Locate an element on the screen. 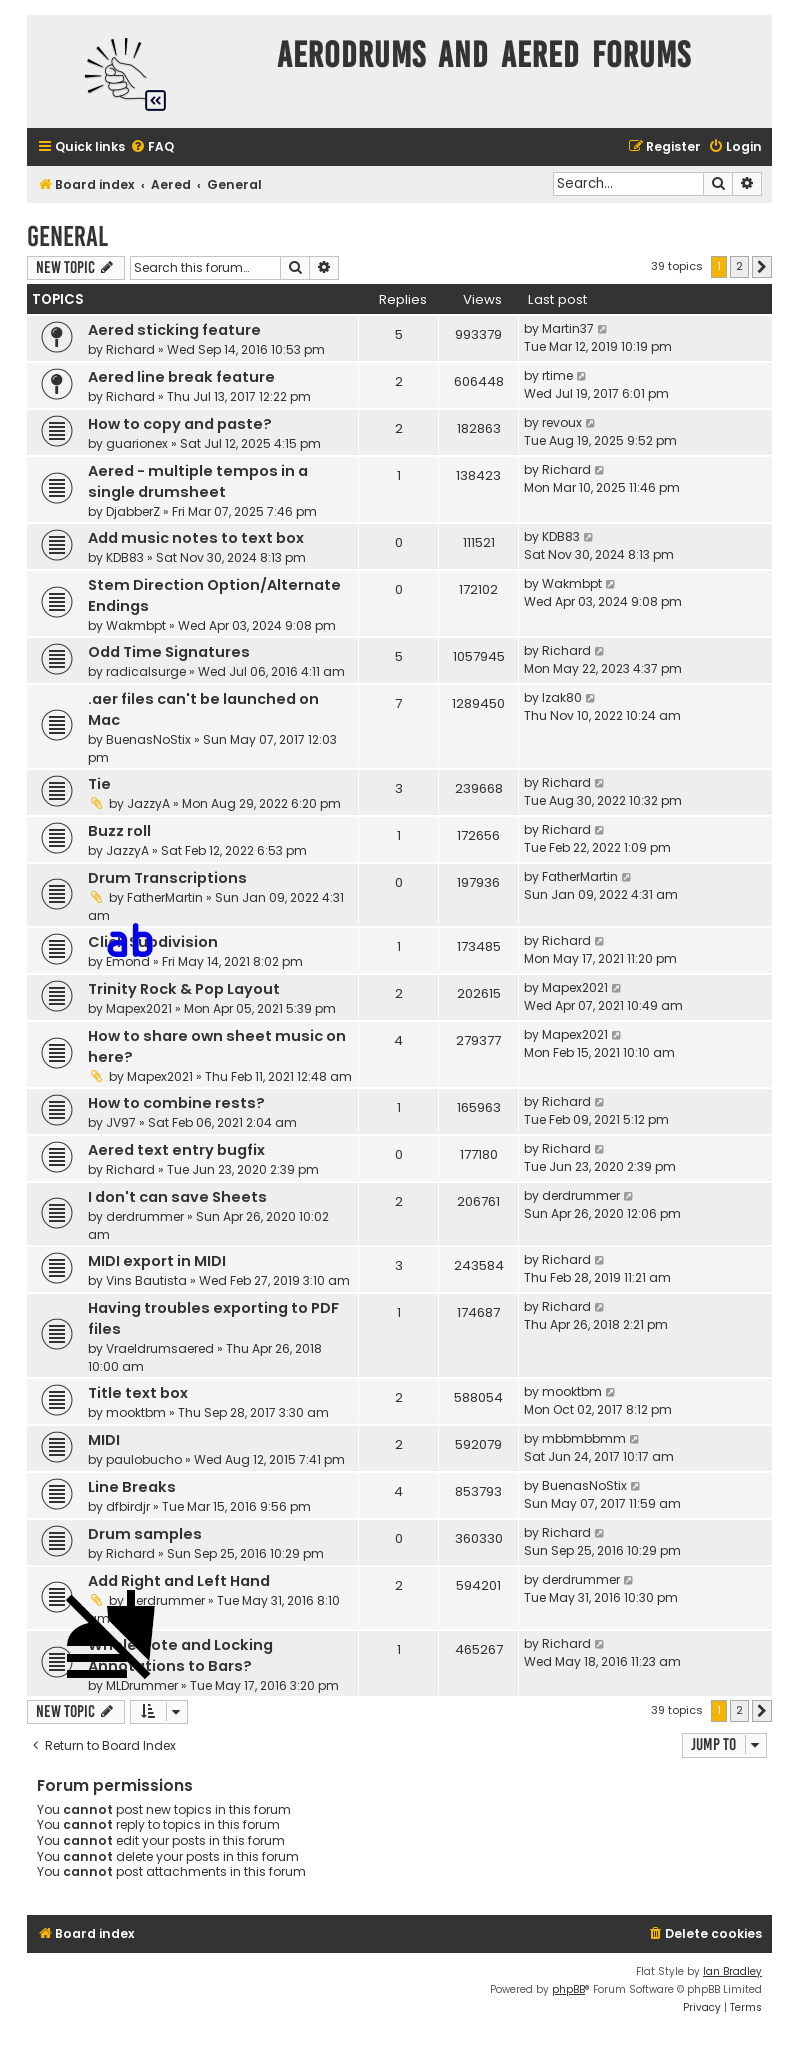 The height and width of the screenshot is (2054, 799). go back to previous section is located at coordinates (155, 100).